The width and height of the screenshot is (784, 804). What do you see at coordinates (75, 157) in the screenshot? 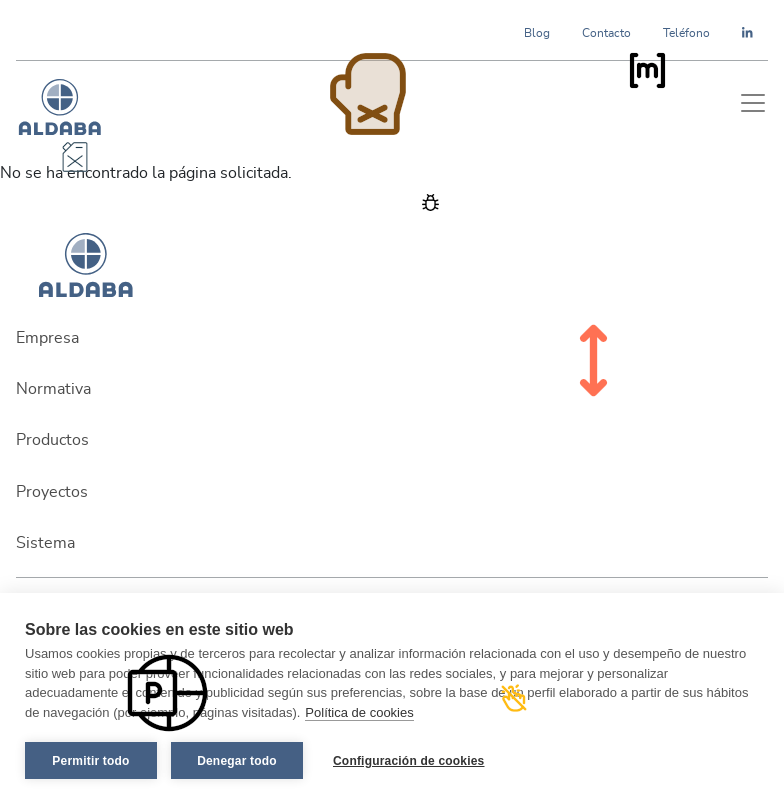
I see `indicates fuel or gas station nearby` at bounding box center [75, 157].